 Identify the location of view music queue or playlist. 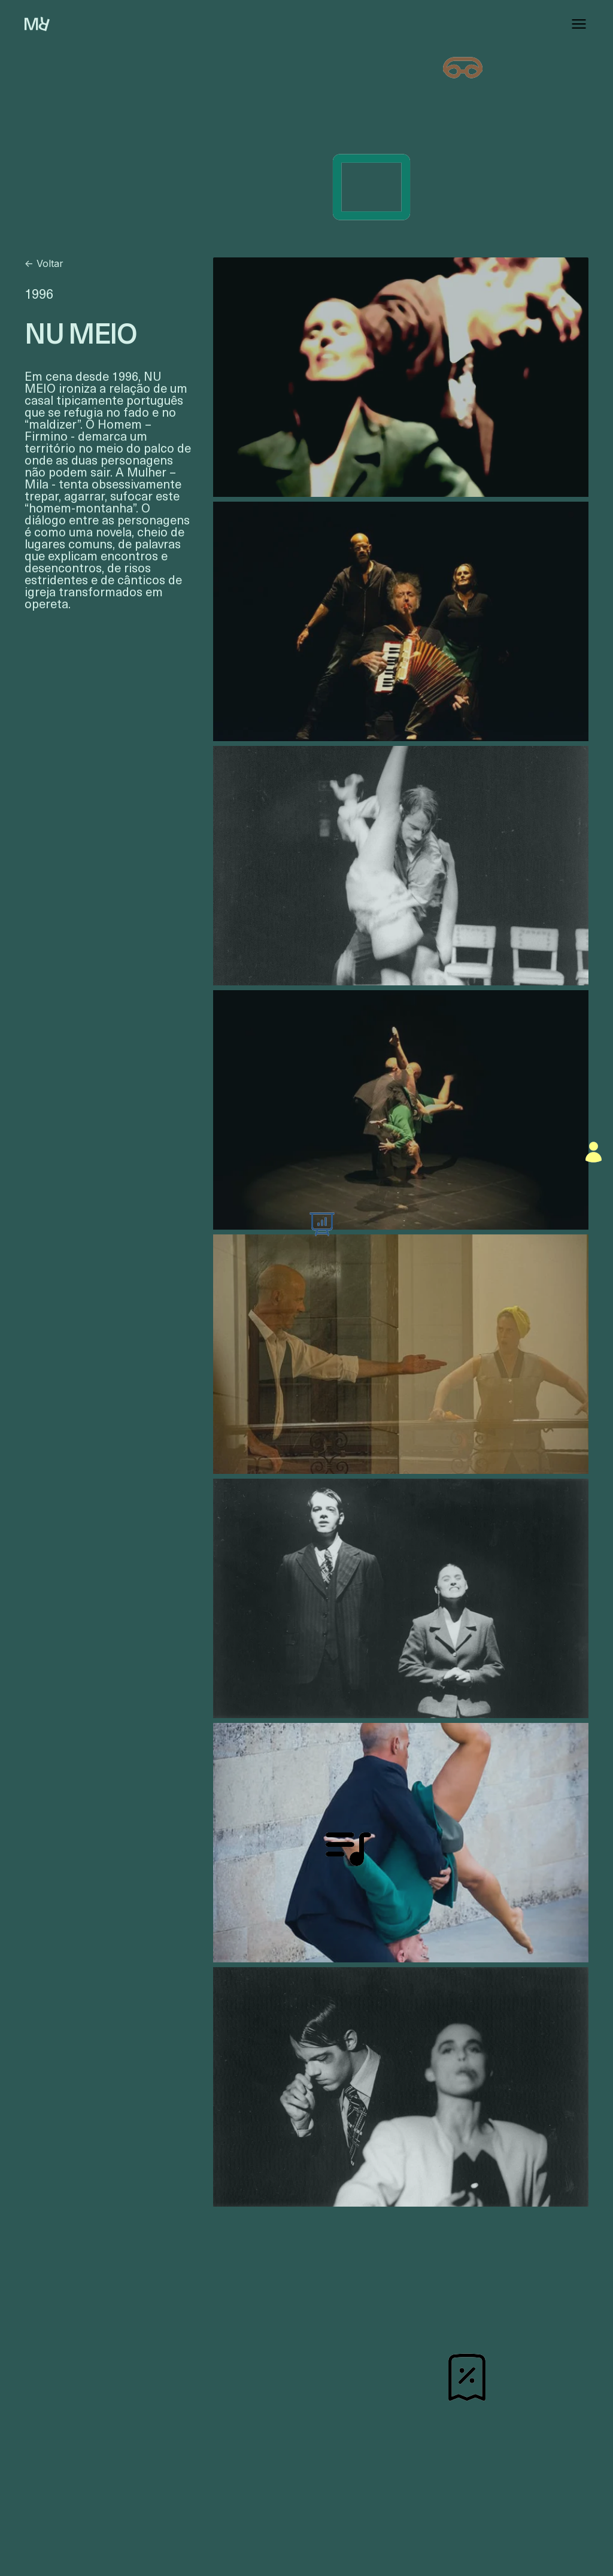
(347, 1847).